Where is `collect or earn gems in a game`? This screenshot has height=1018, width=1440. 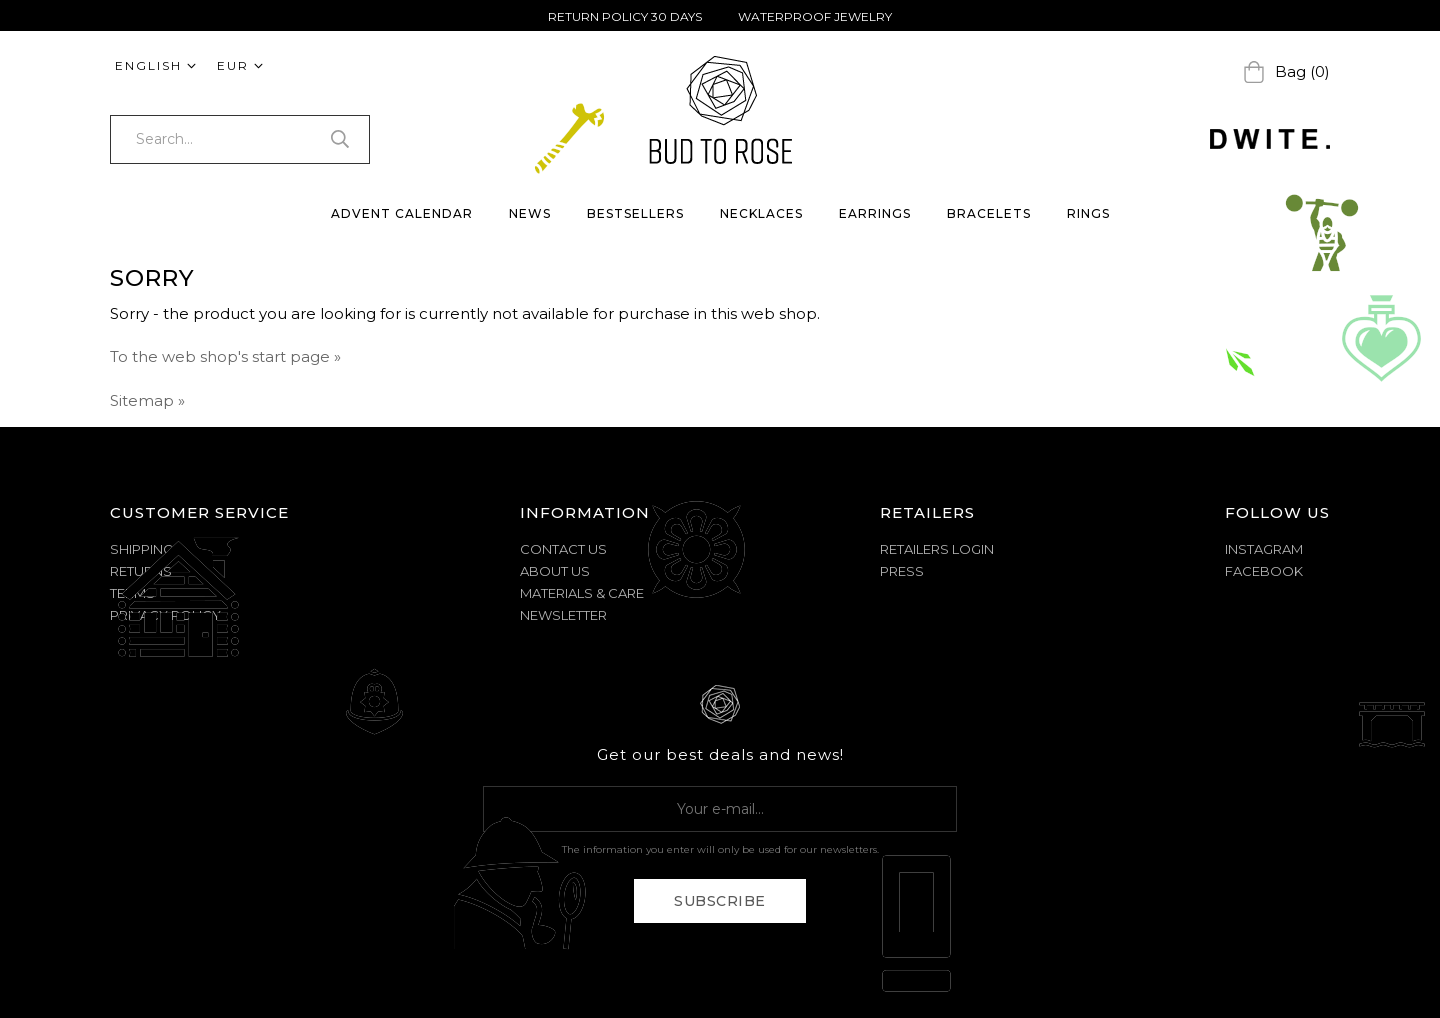
collect or earn gems in a game is located at coordinates (1240, 362).